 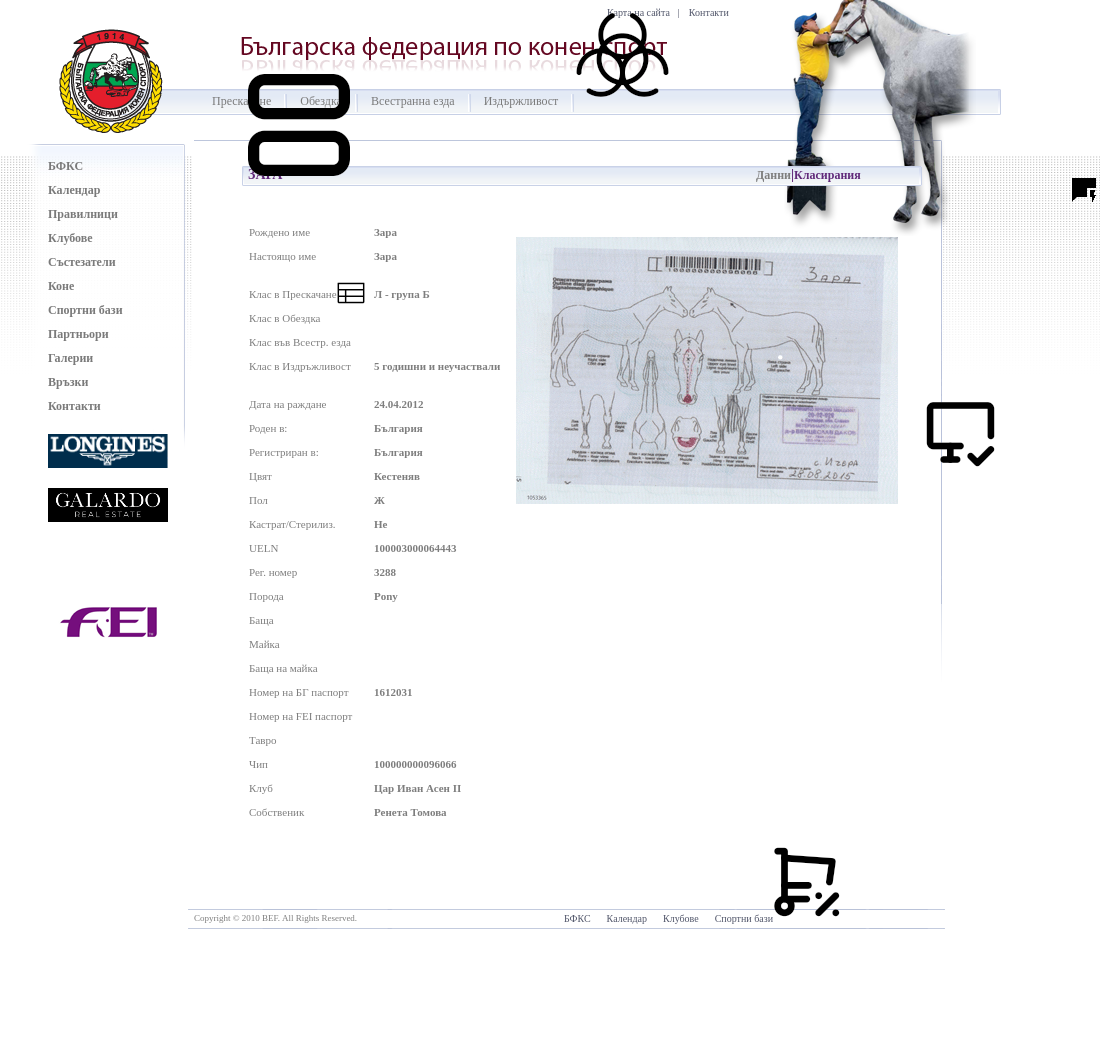 What do you see at coordinates (299, 125) in the screenshot?
I see `switch to list view` at bounding box center [299, 125].